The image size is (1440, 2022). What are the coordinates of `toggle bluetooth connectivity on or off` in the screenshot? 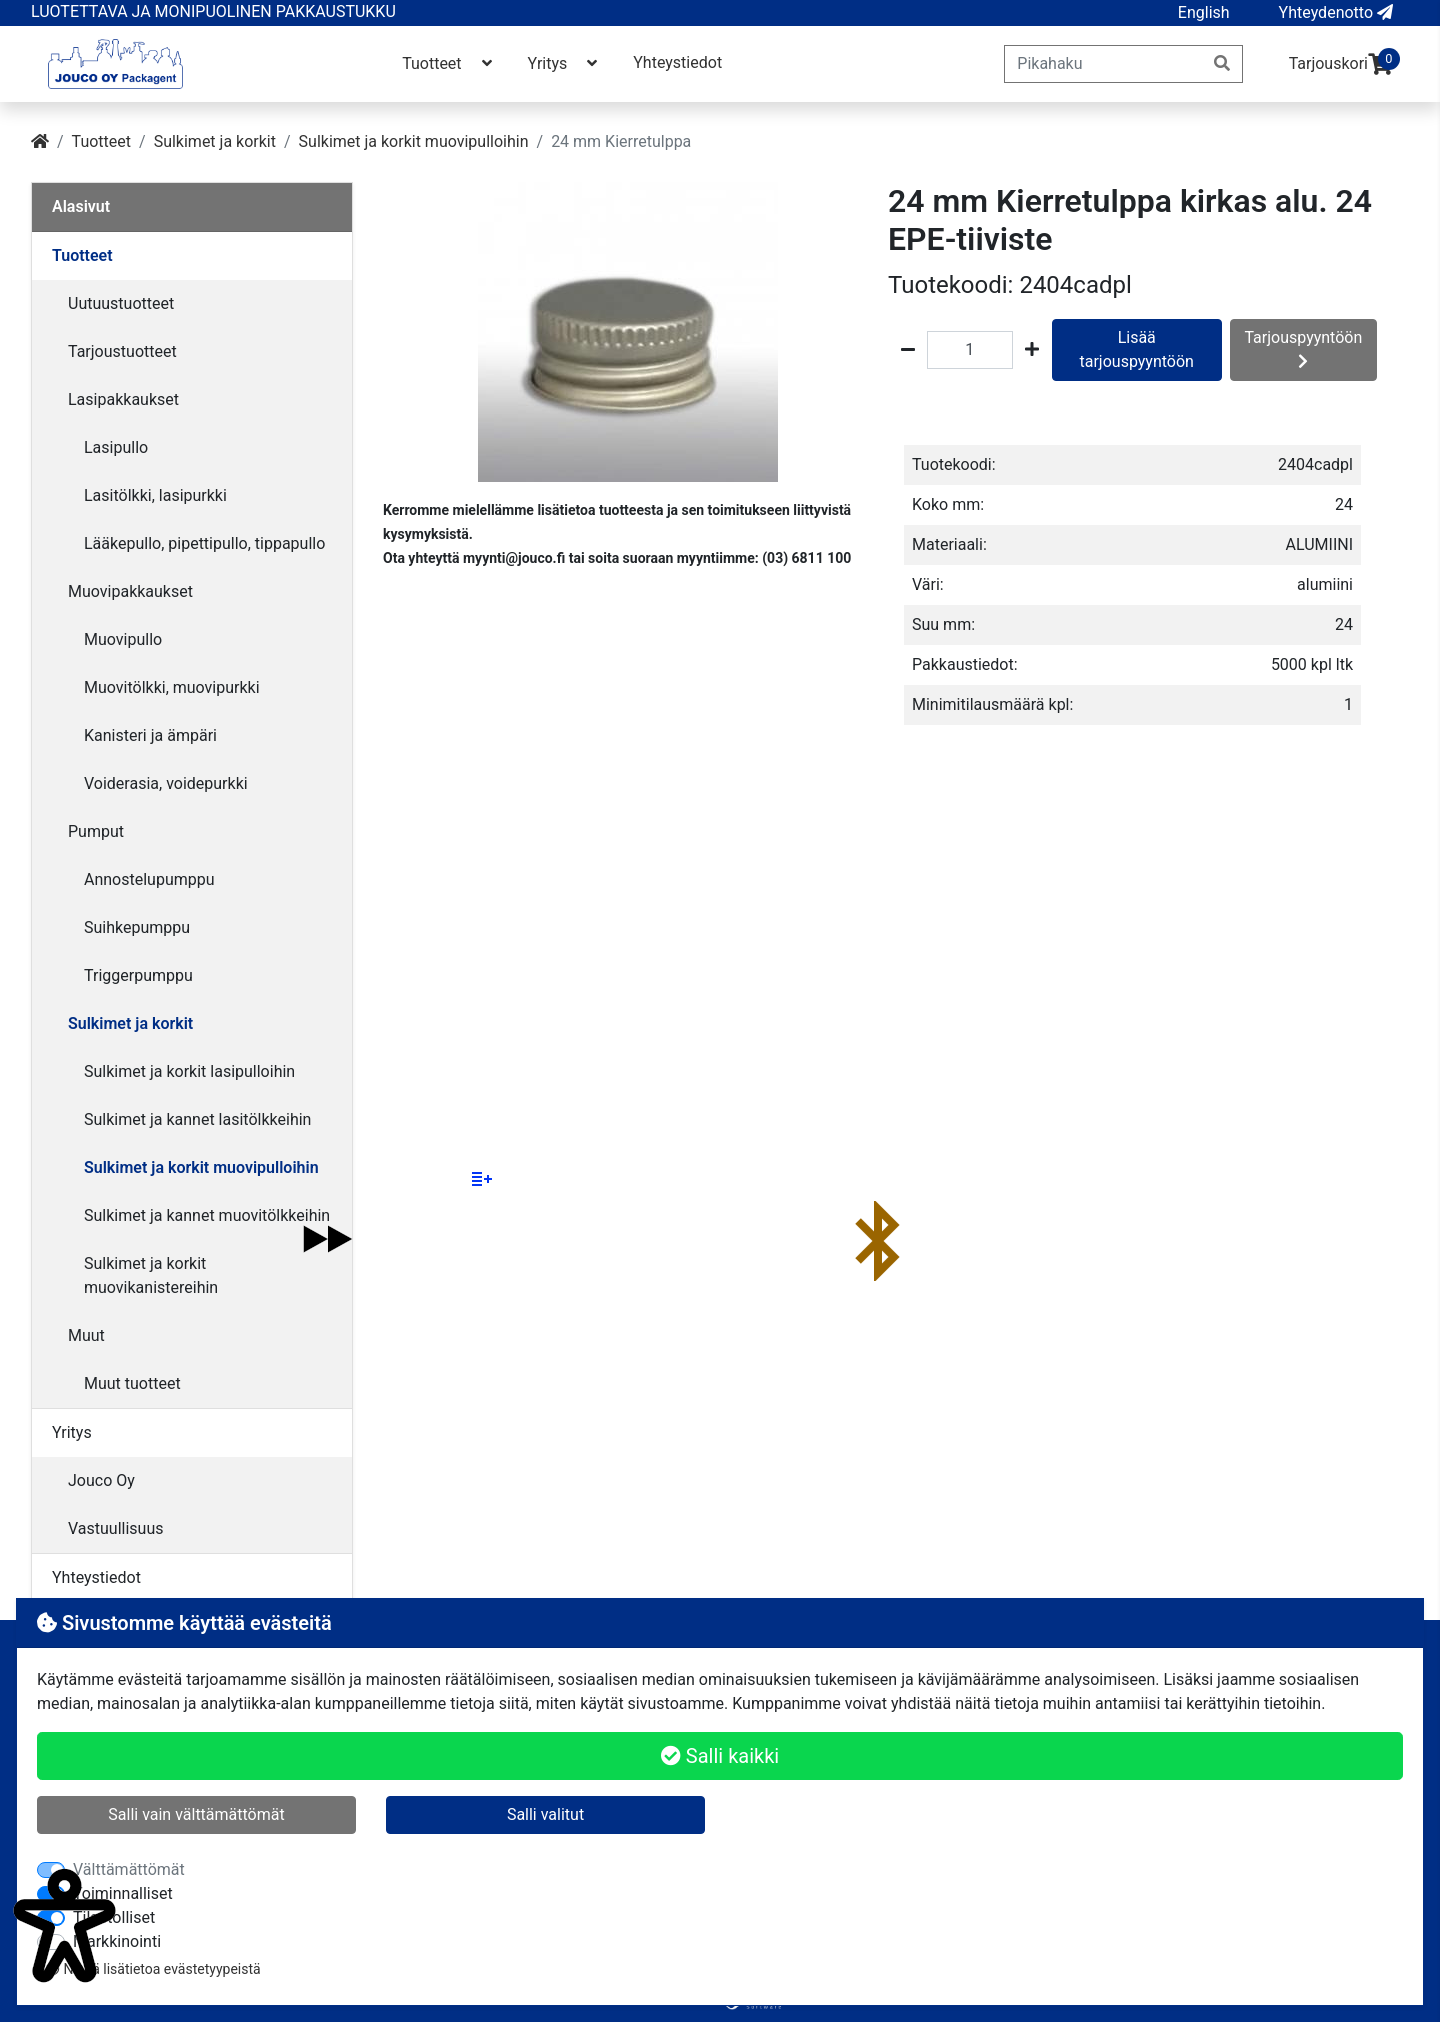 It's located at (878, 1241).